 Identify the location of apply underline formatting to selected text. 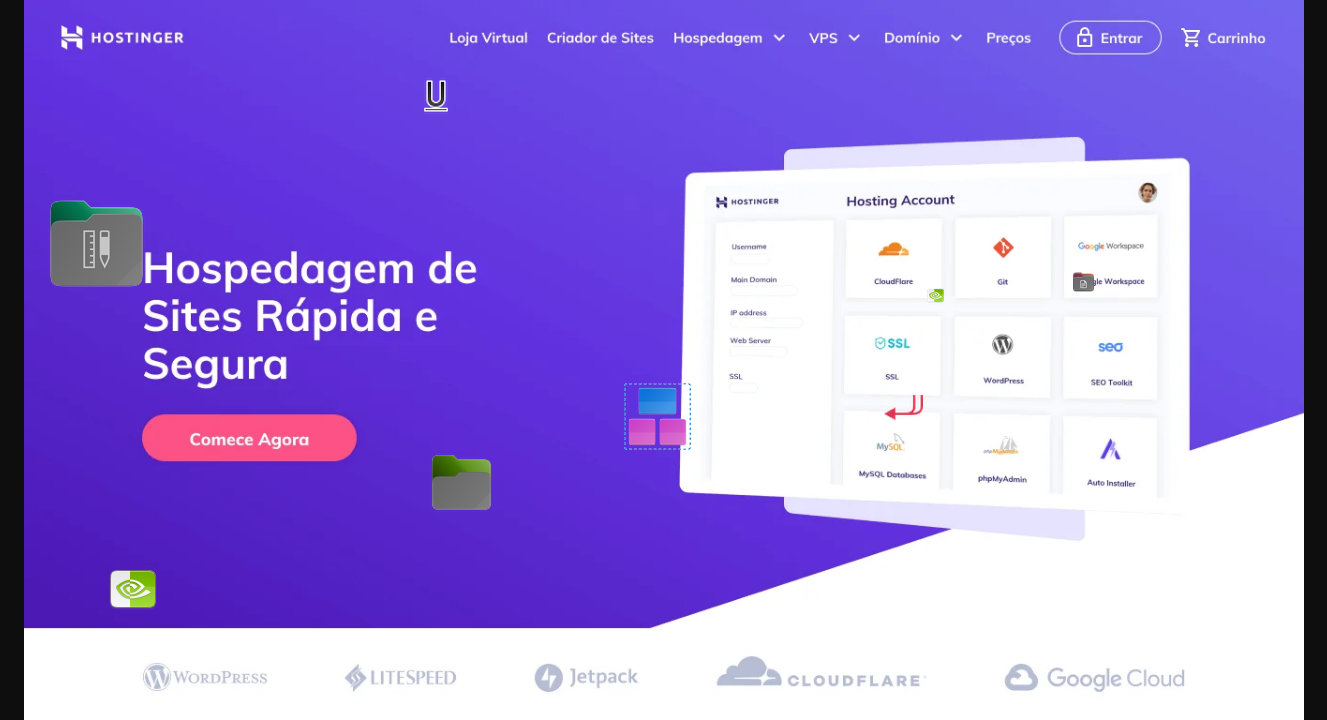
(436, 96).